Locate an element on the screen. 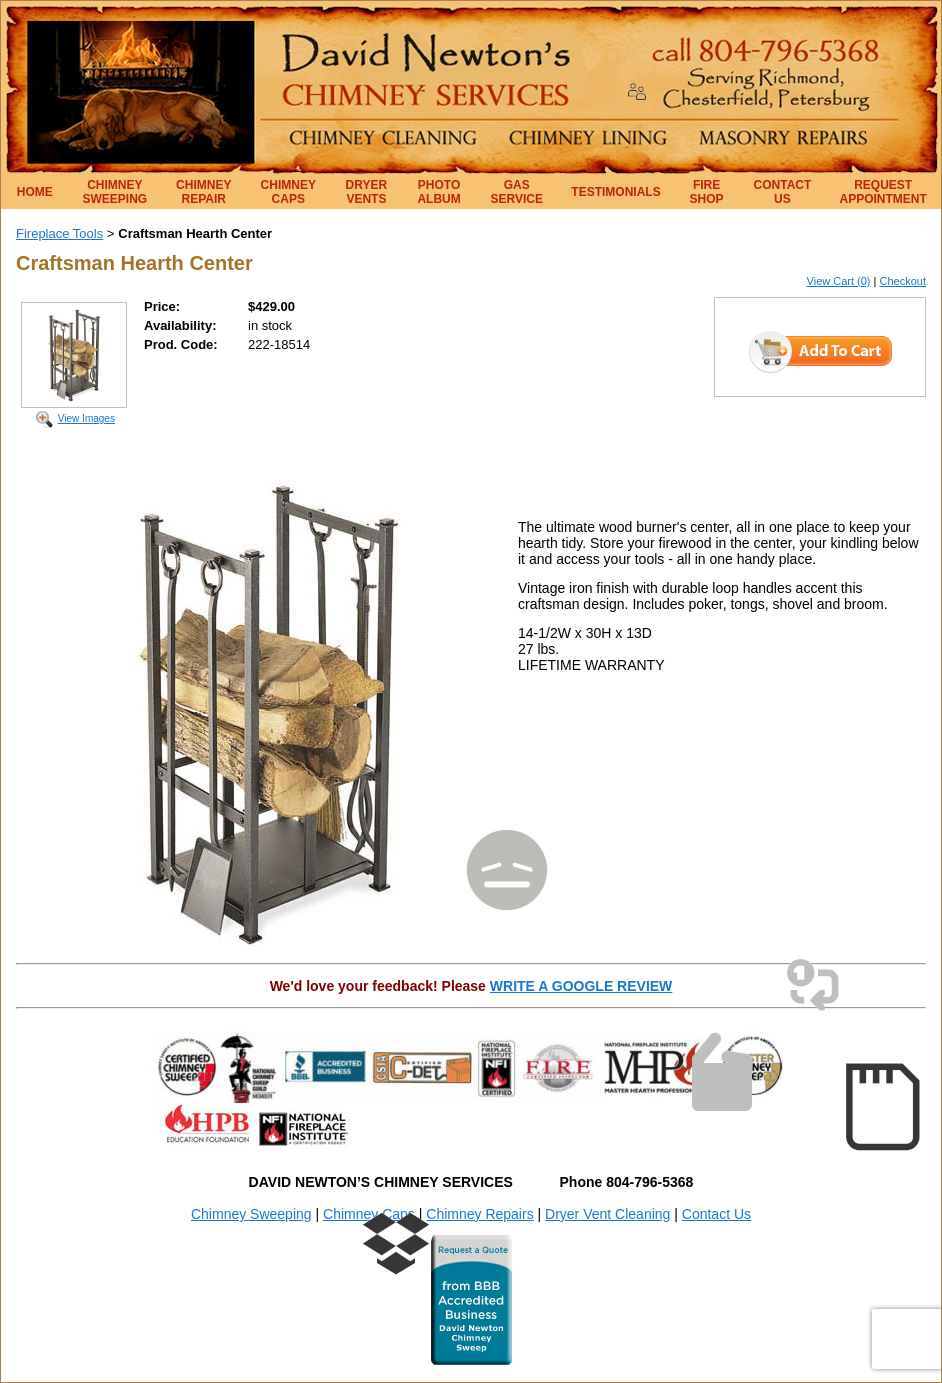 This screenshot has width=942, height=1383. open Dropbox cloud storage is located at coordinates (396, 1246).